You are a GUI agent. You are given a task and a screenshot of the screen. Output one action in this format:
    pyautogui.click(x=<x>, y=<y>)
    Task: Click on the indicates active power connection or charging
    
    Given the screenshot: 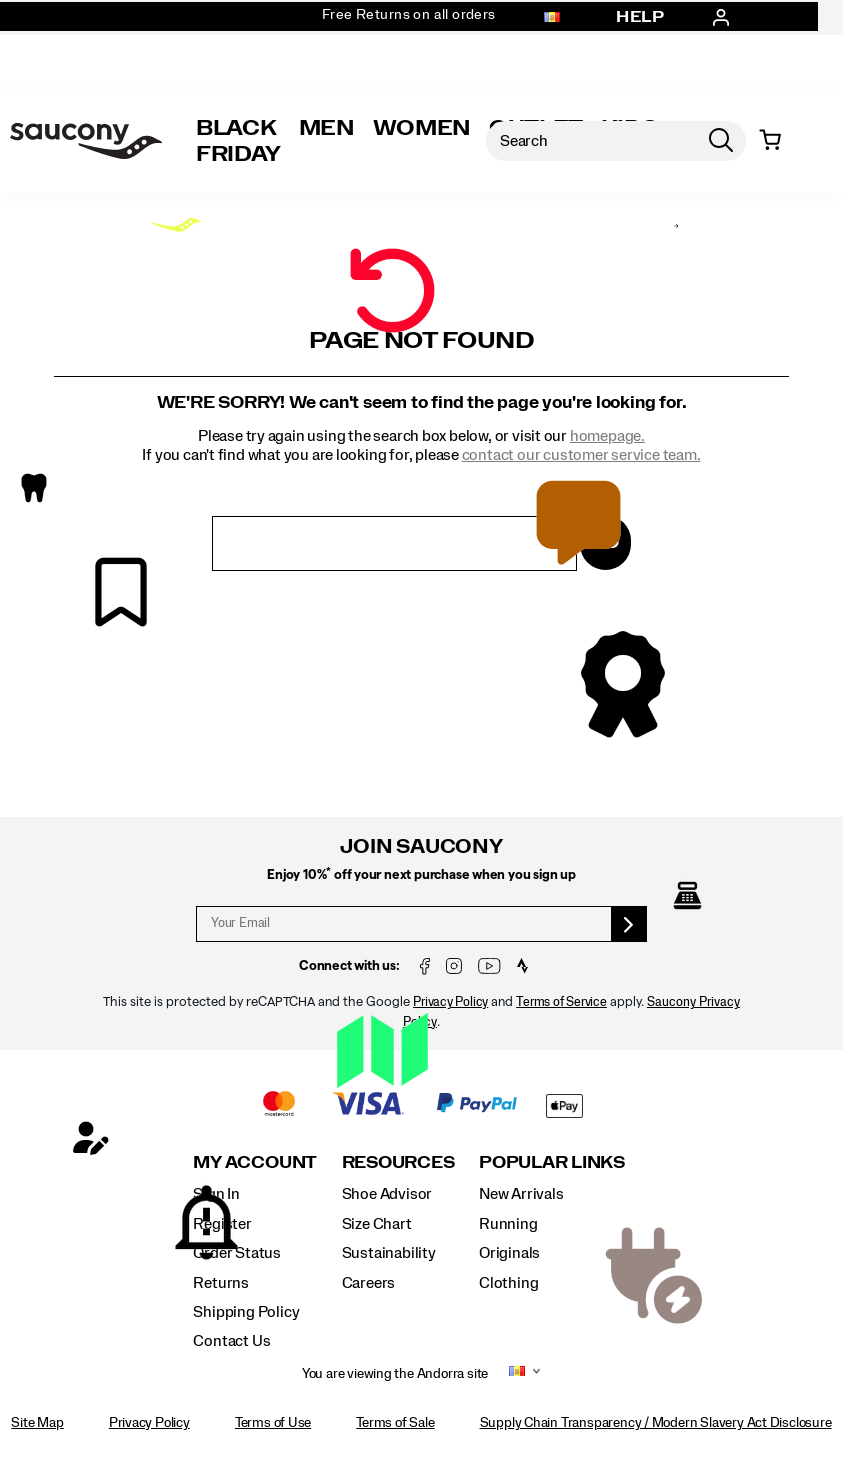 What is the action you would take?
    pyautogui.click(x=648, y=1275)
    